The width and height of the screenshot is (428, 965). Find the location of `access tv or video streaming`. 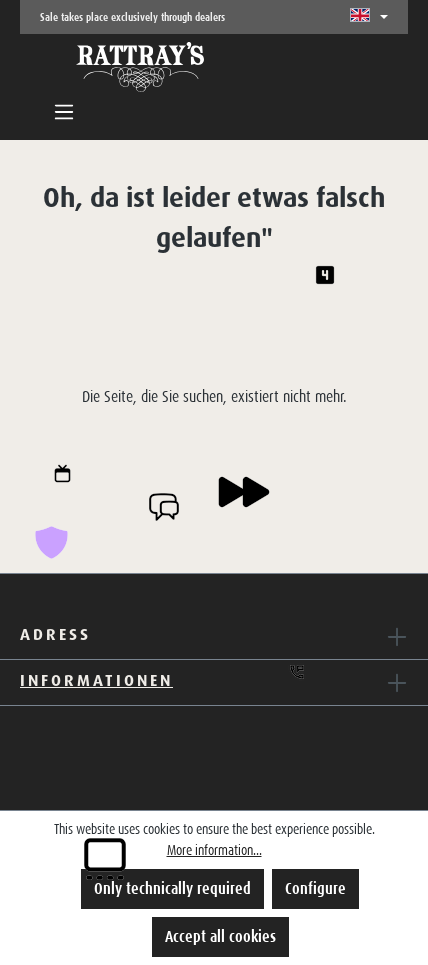

access tv or video streaming is located at coordinates (62, 473).